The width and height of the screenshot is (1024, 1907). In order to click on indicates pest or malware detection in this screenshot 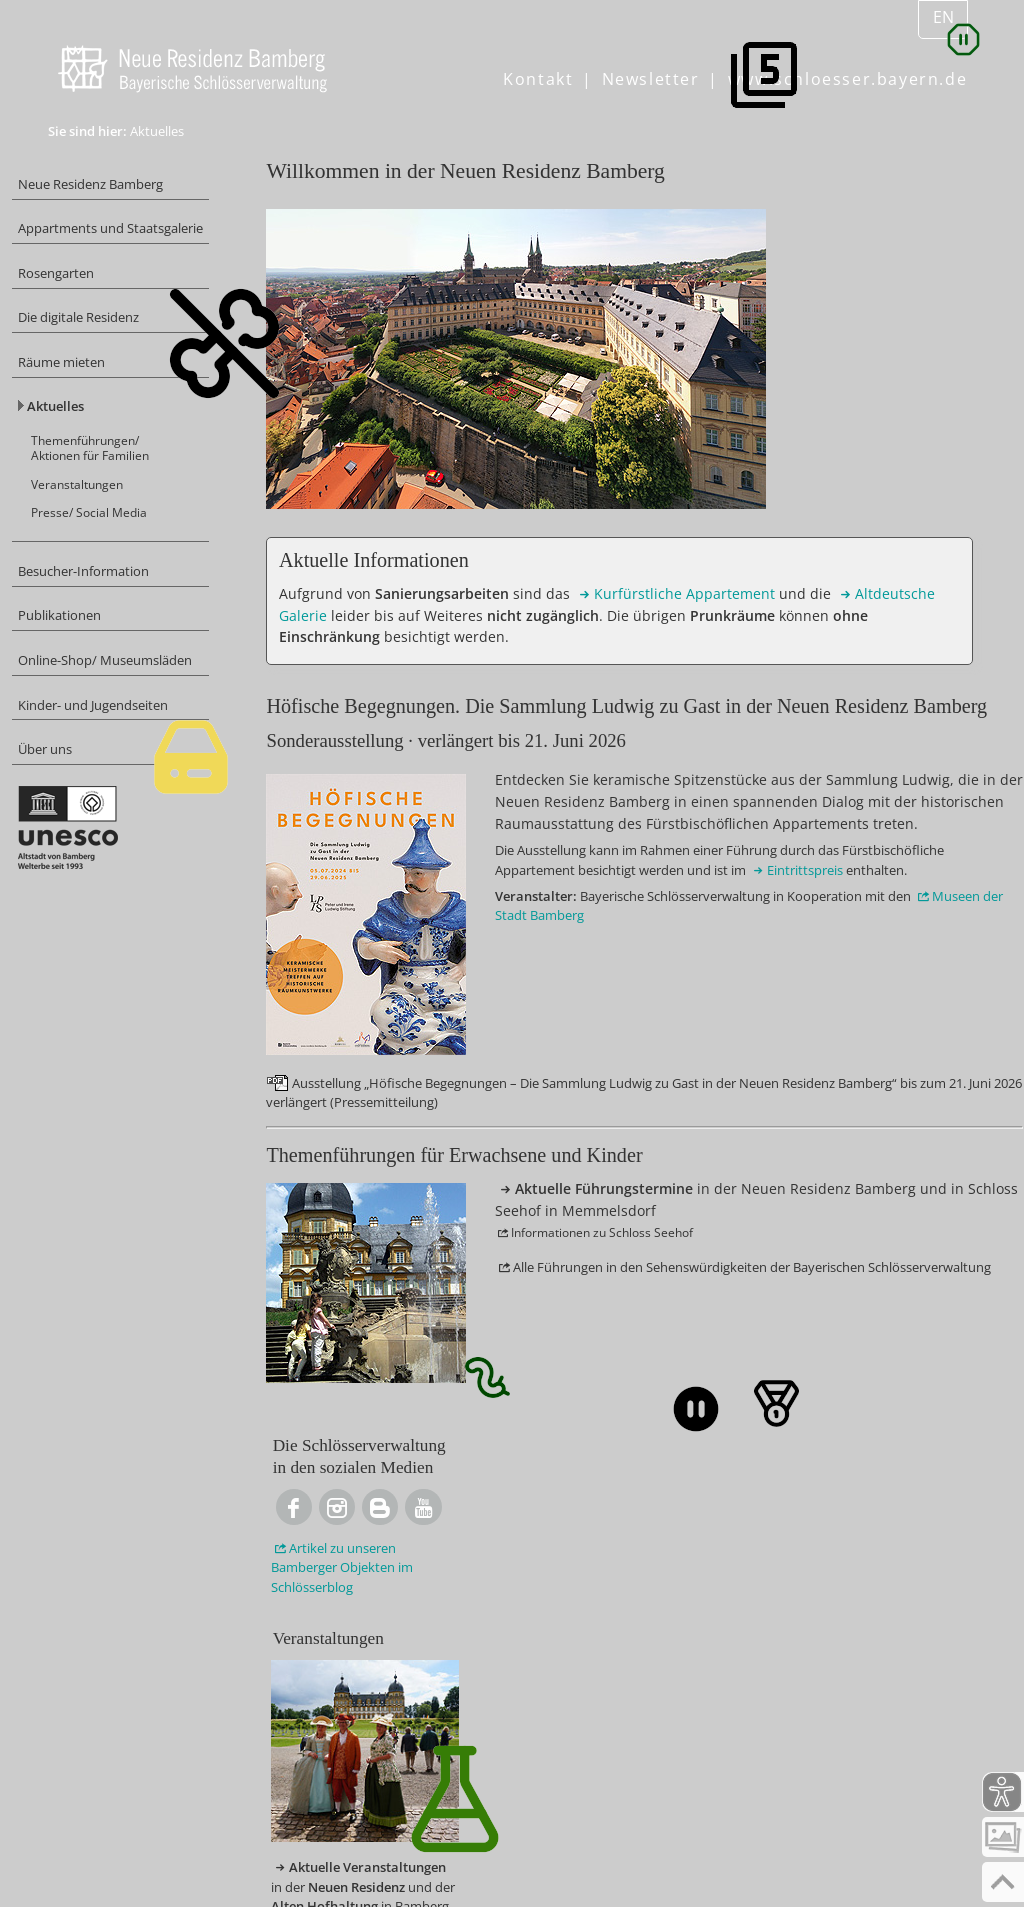, I will do `click(487, 1377)`.